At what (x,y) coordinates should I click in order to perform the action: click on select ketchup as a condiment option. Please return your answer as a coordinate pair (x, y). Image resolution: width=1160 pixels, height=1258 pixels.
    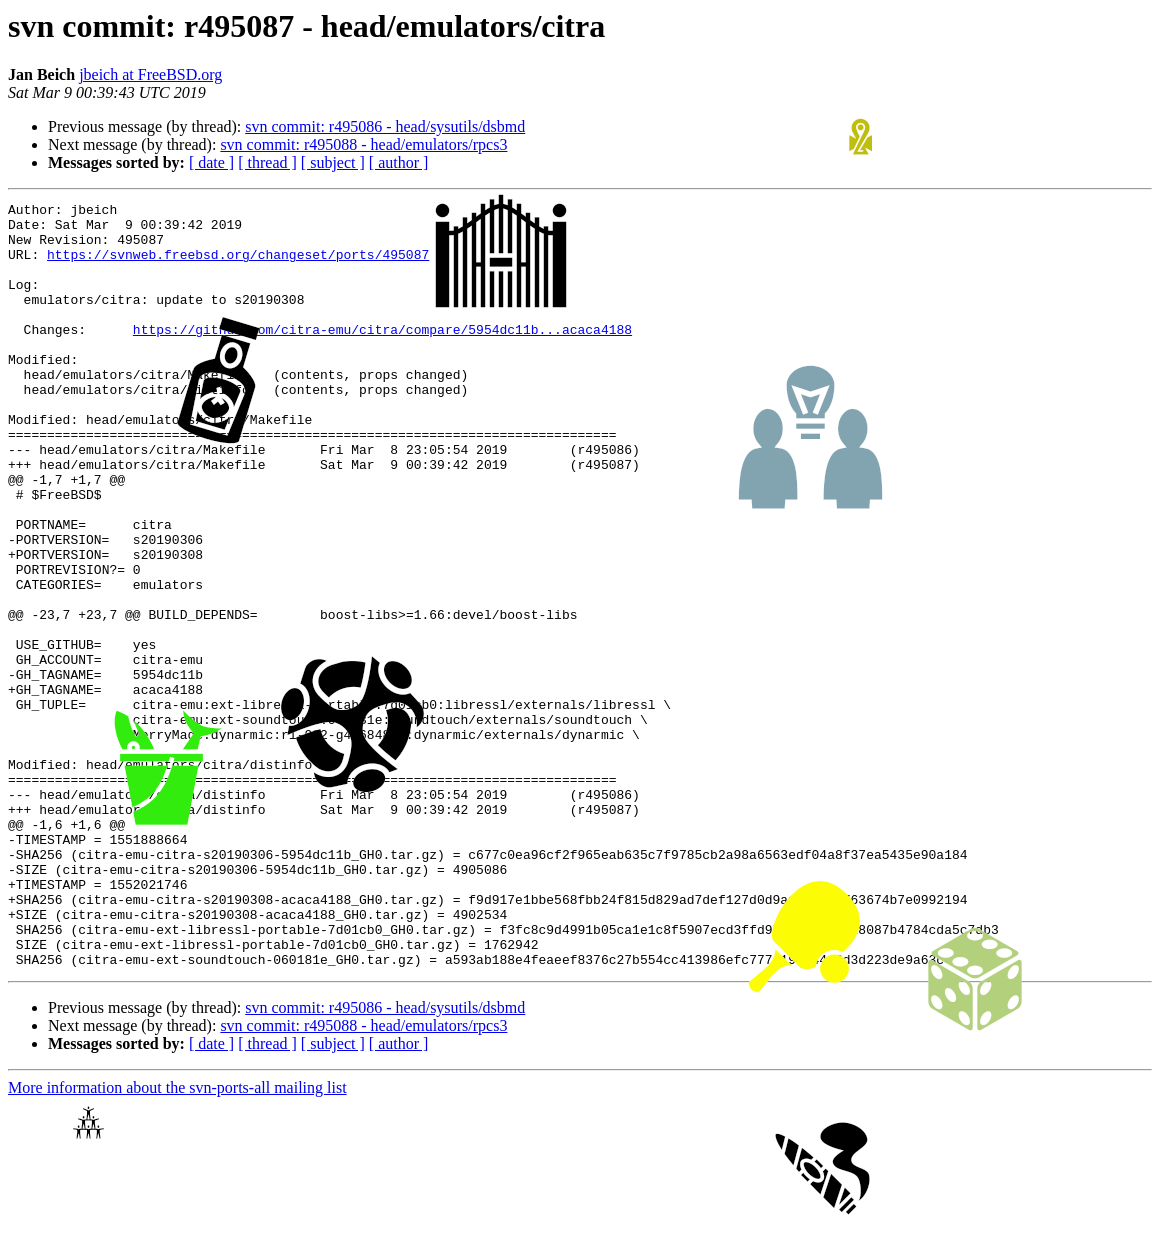
    Looking at the image, I should click on (219, 380).